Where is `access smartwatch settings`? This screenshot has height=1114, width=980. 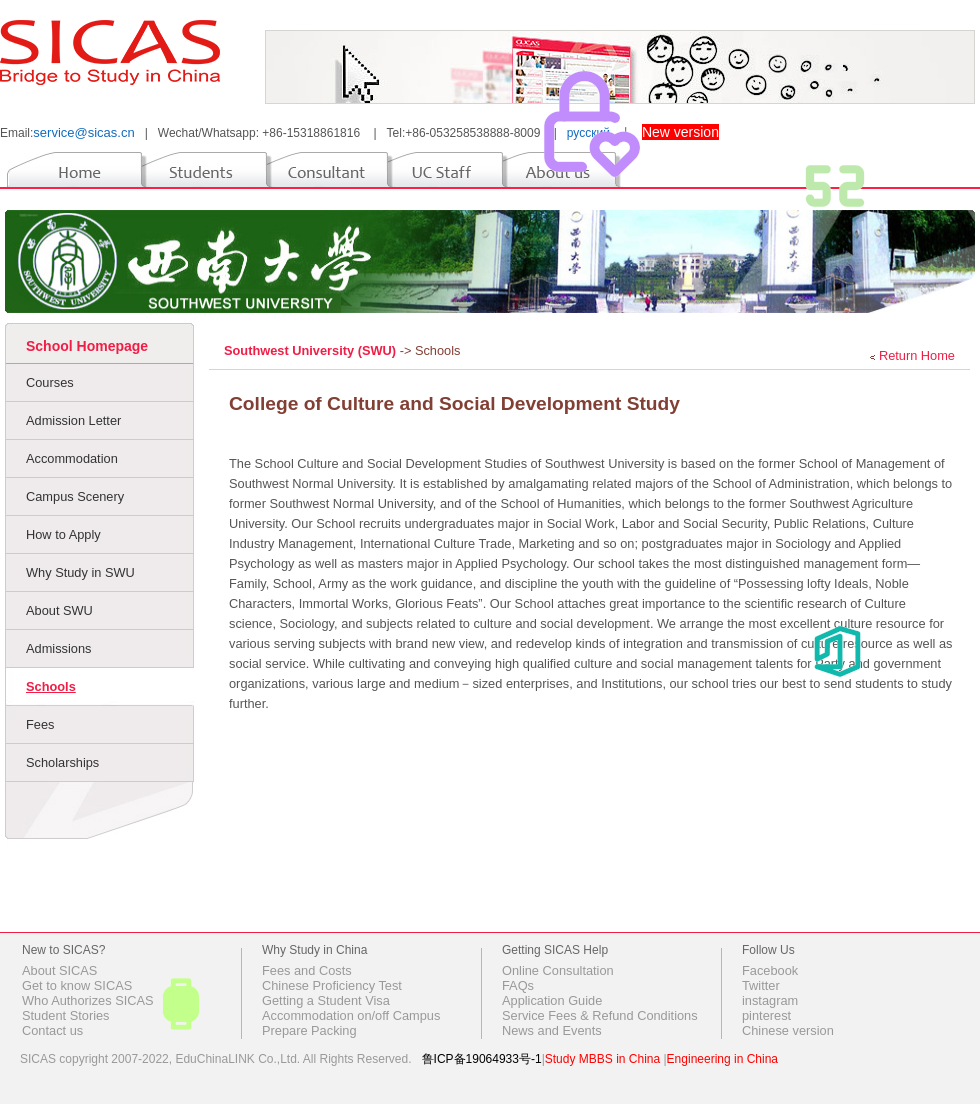
access smartwatch settings is located at coordinates (181, 1004).